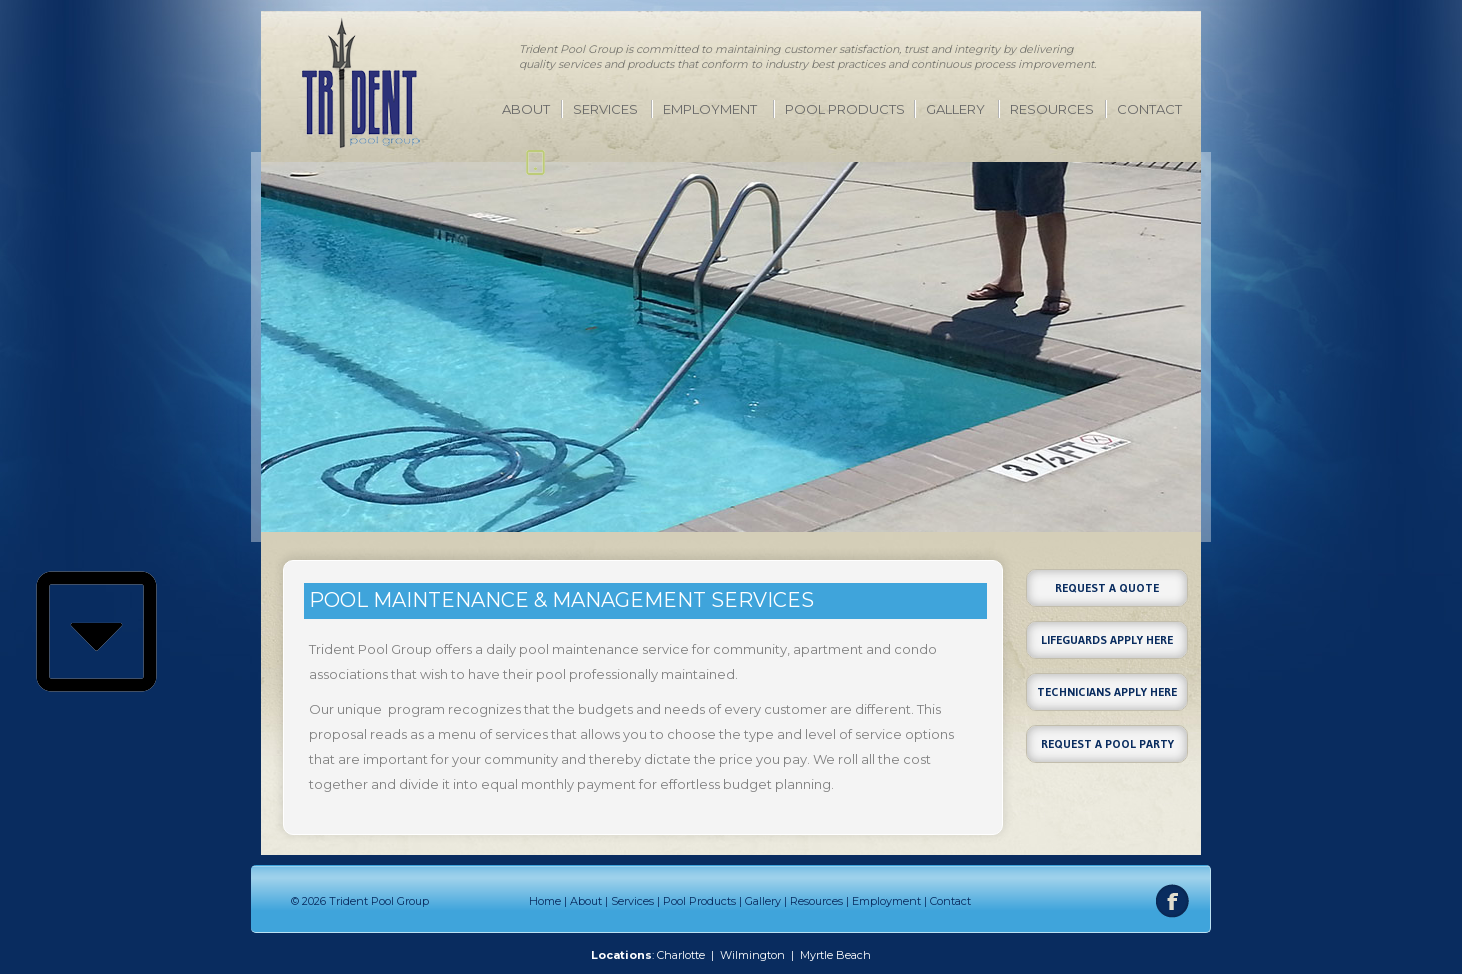  I want to click on switch to mobile view, so click(535, 162).